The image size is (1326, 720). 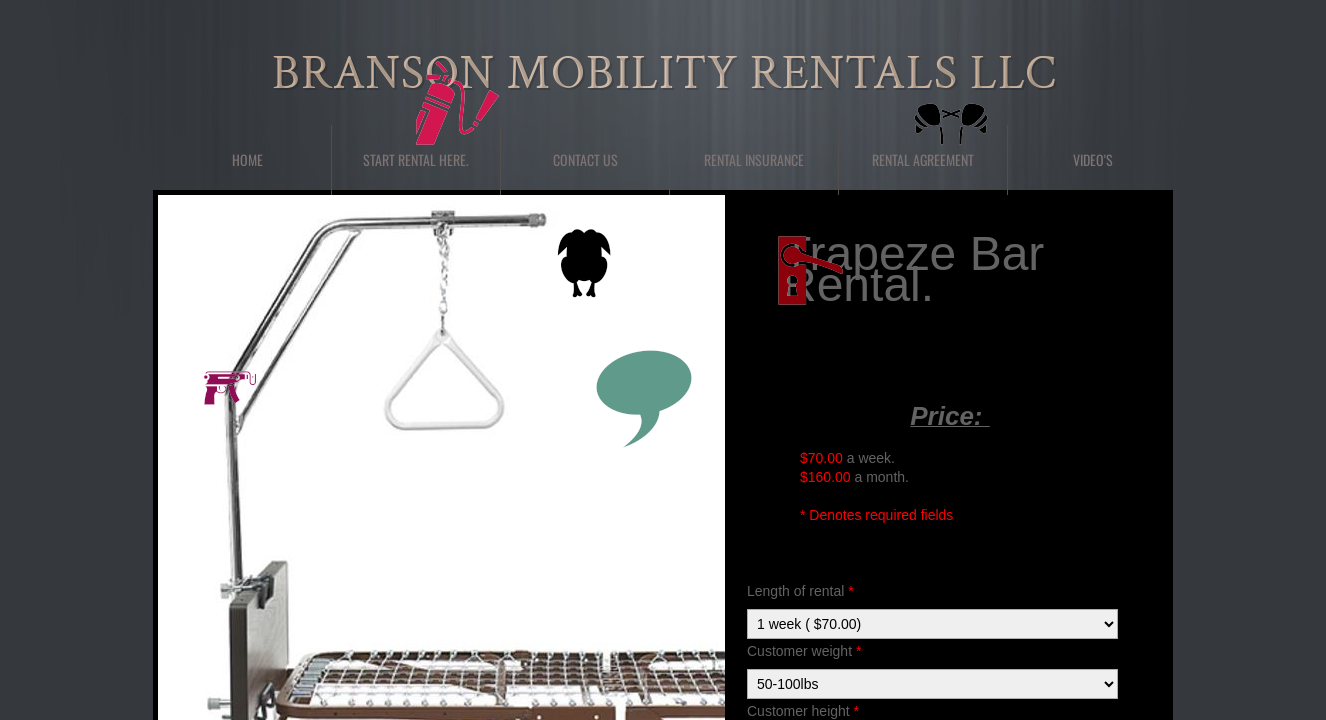 What do you see at coordinates (644, 399) in the screenshot?
I see `open chat or messaging feature` at bounding box center [644, 399].